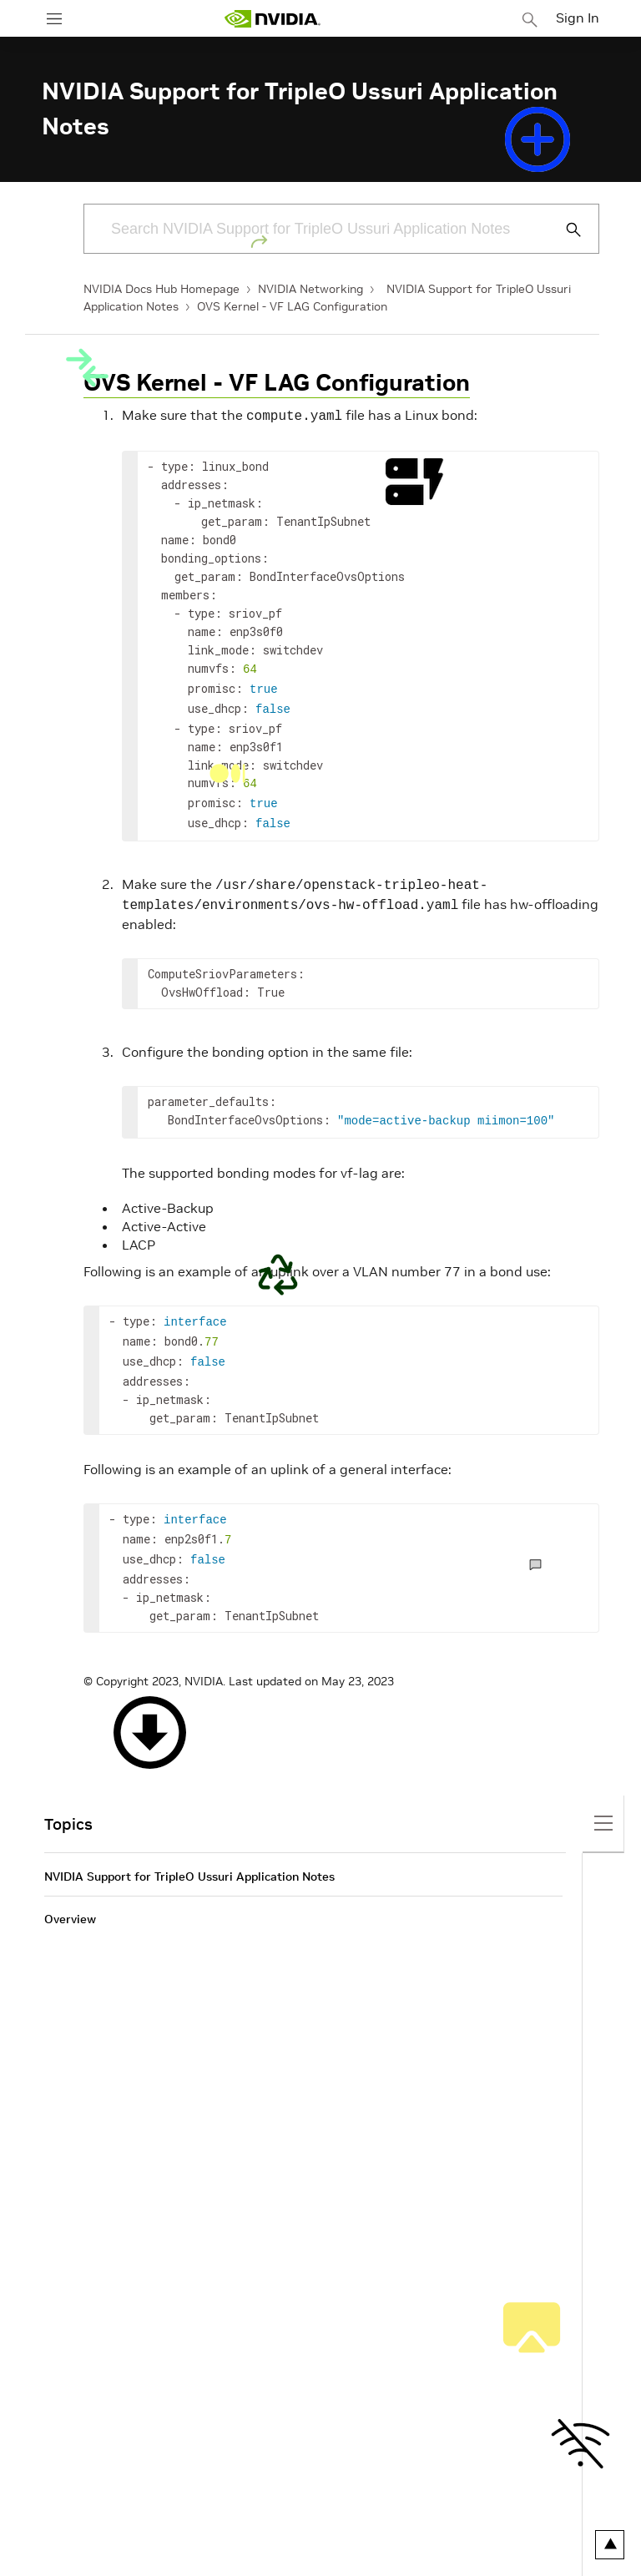  What do you see at coordinates (278, 1274) in the screenshot?
I see `indicates recyclable or eco-friendly content` at bounding box center [278, 1274].